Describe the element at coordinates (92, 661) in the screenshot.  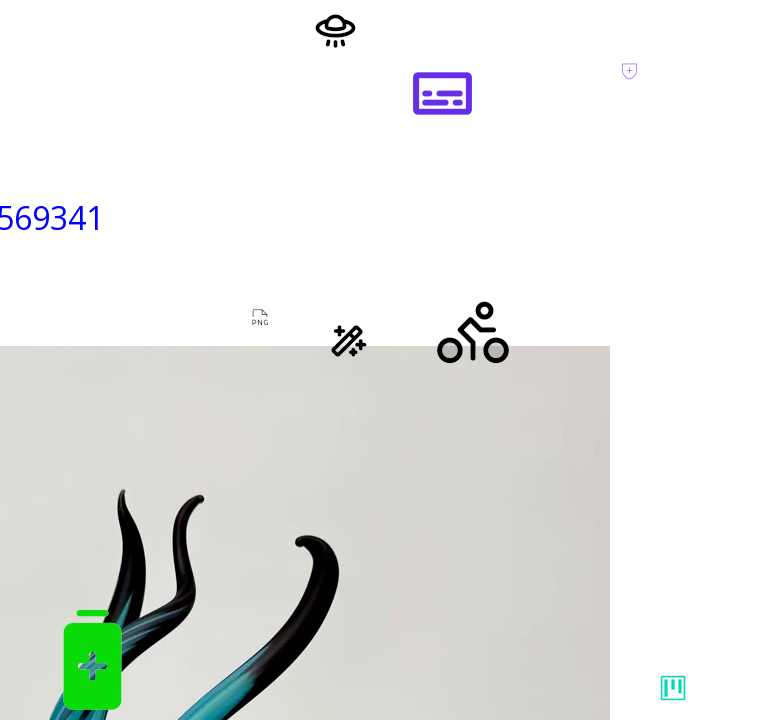
I see `add or extend battery life` at that location.